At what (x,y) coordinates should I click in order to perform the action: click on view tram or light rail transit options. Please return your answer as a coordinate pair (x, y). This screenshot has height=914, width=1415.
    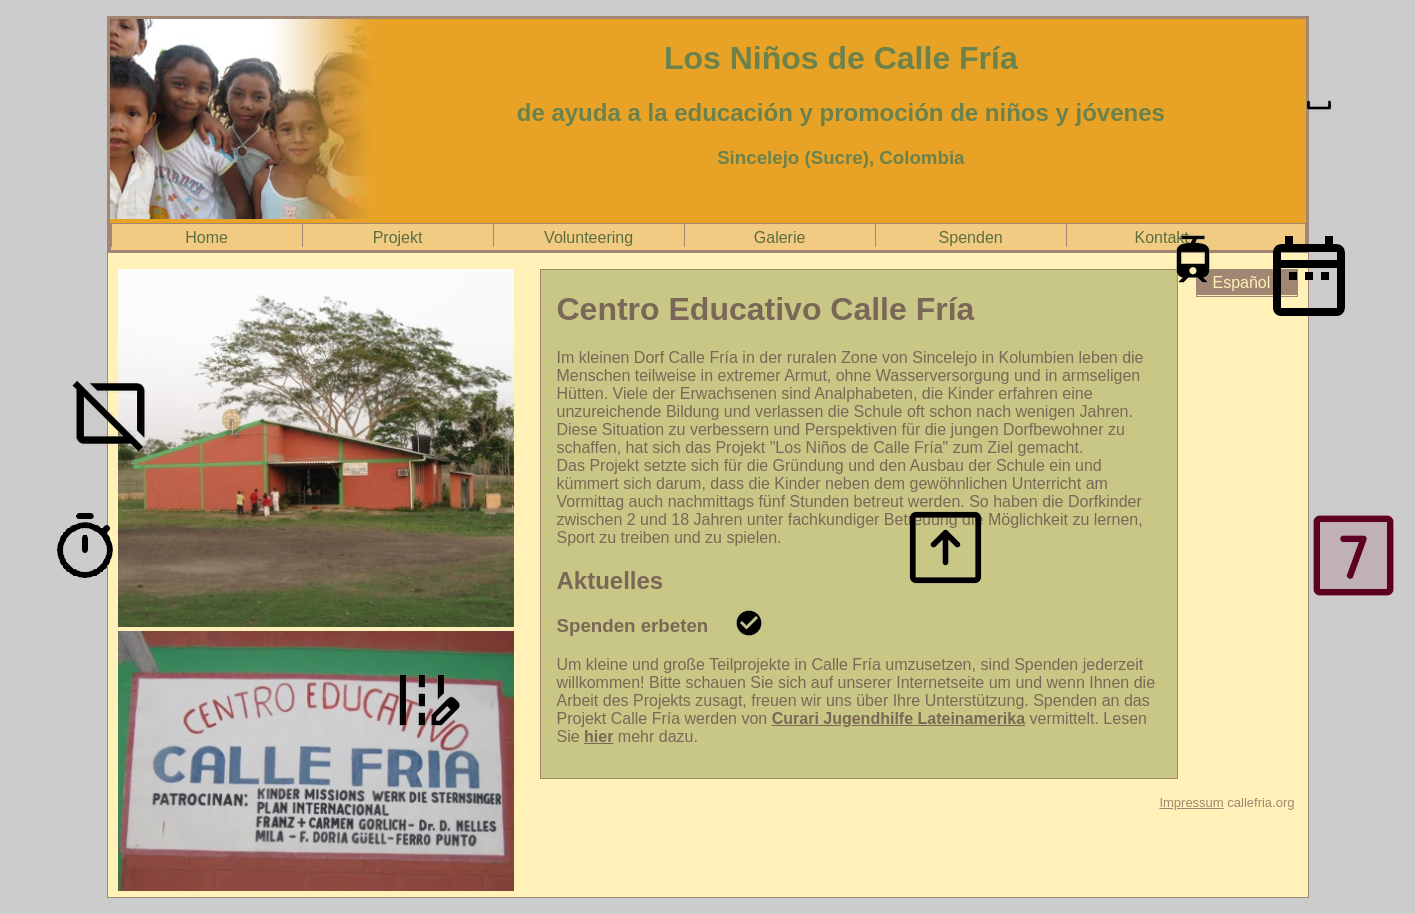
    Looking at the image, I should click on (1193, 259).